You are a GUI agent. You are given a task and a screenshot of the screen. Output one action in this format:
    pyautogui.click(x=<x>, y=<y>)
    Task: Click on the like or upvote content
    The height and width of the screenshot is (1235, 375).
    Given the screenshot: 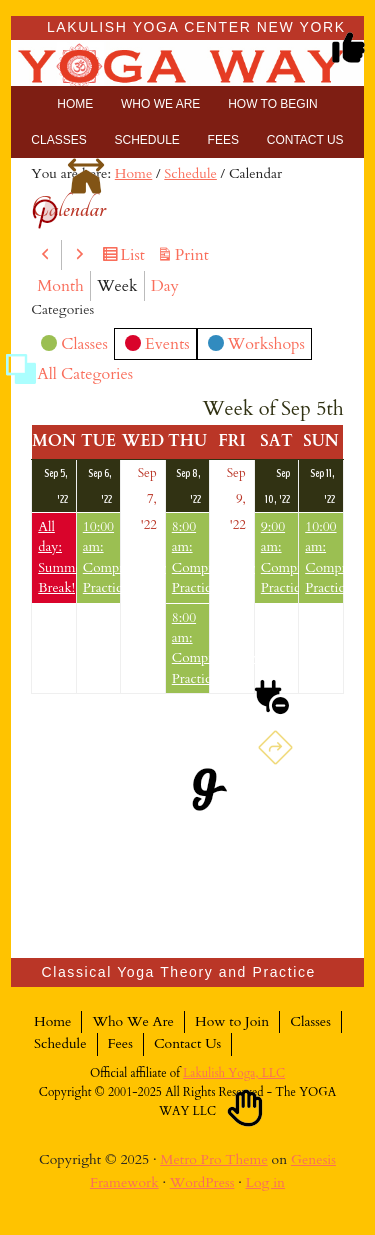 What is the action you would take?
    pyautogui.click(x=349, y=48)
    